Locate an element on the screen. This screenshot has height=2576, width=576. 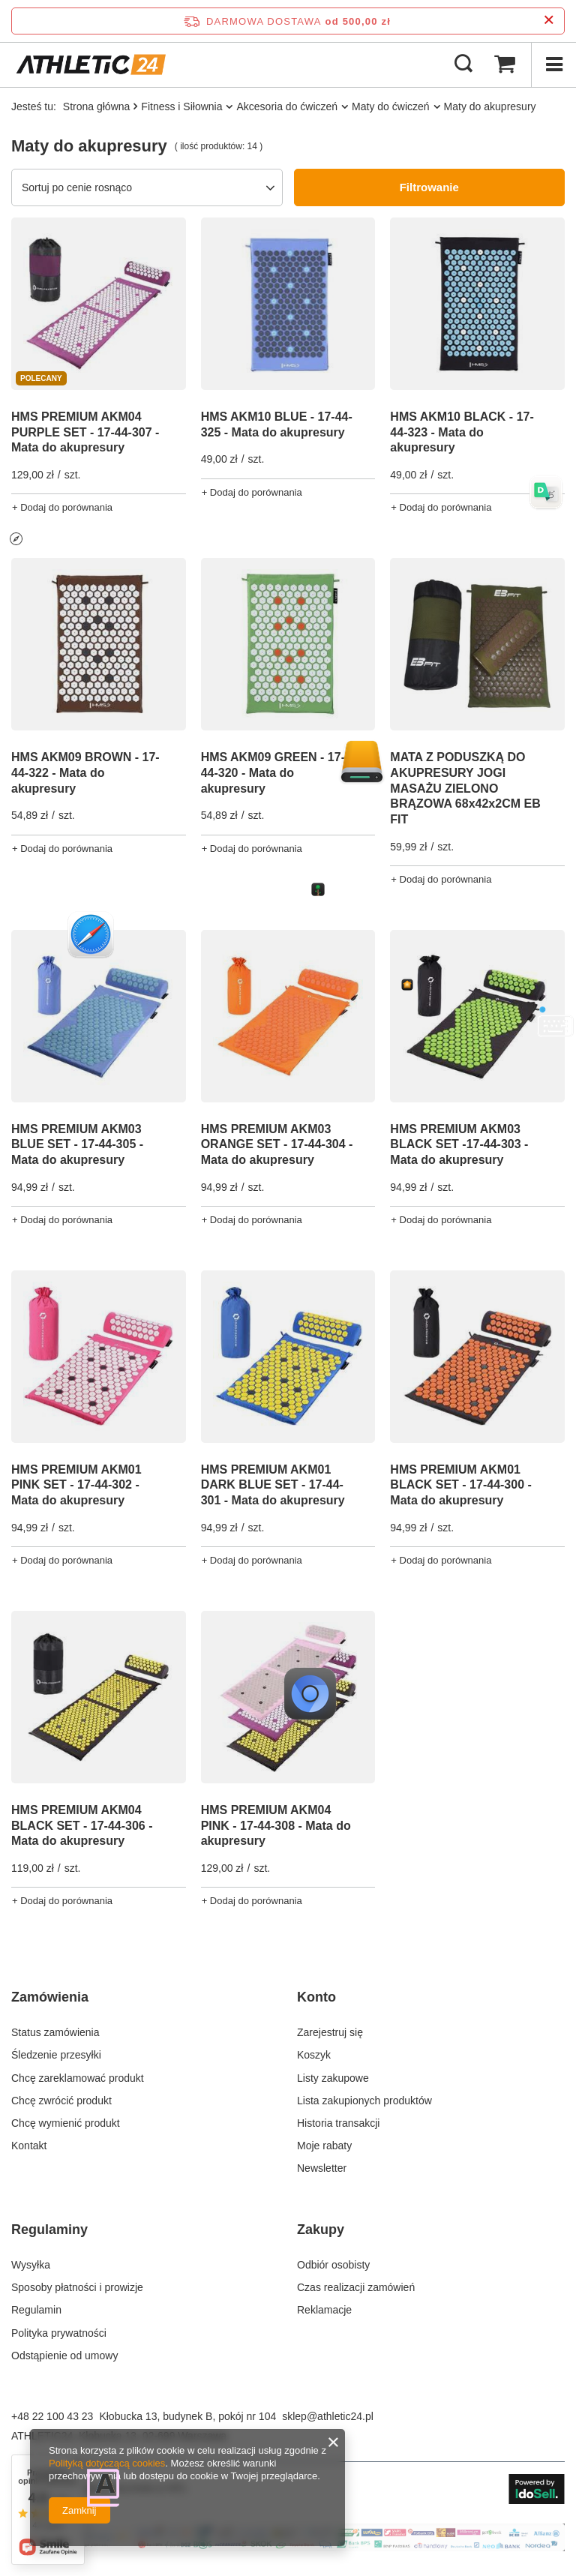
open the dictionary app is located at coordinates (103, 2488).